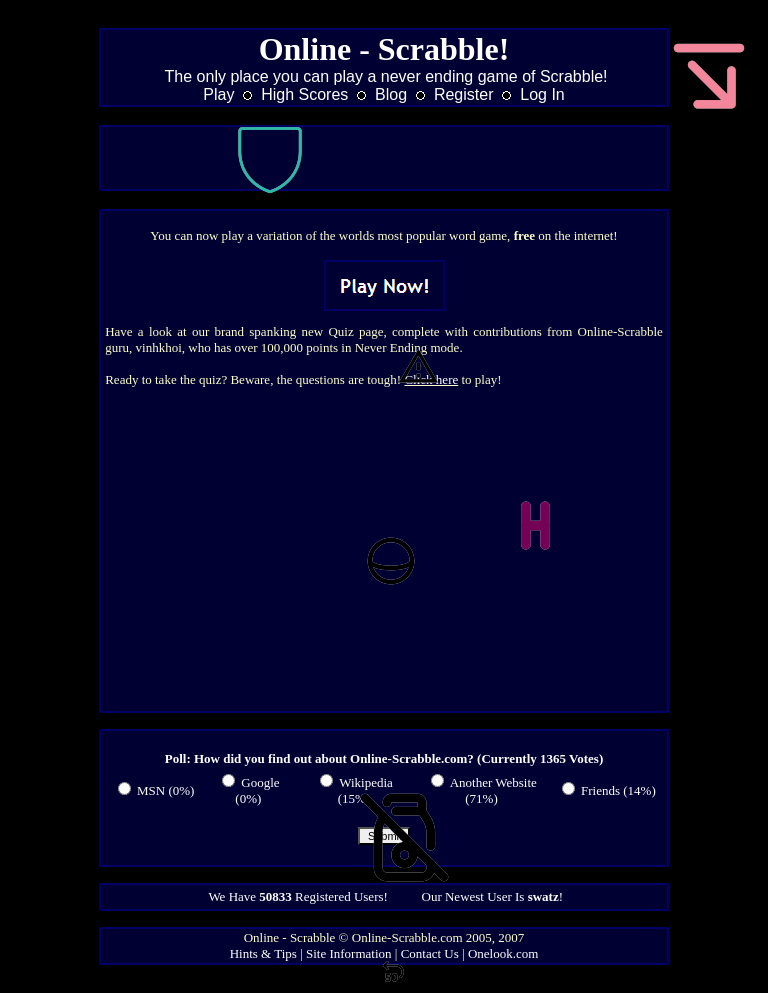  I want to click on indicates heading or header formatting option, so click(535, 525).